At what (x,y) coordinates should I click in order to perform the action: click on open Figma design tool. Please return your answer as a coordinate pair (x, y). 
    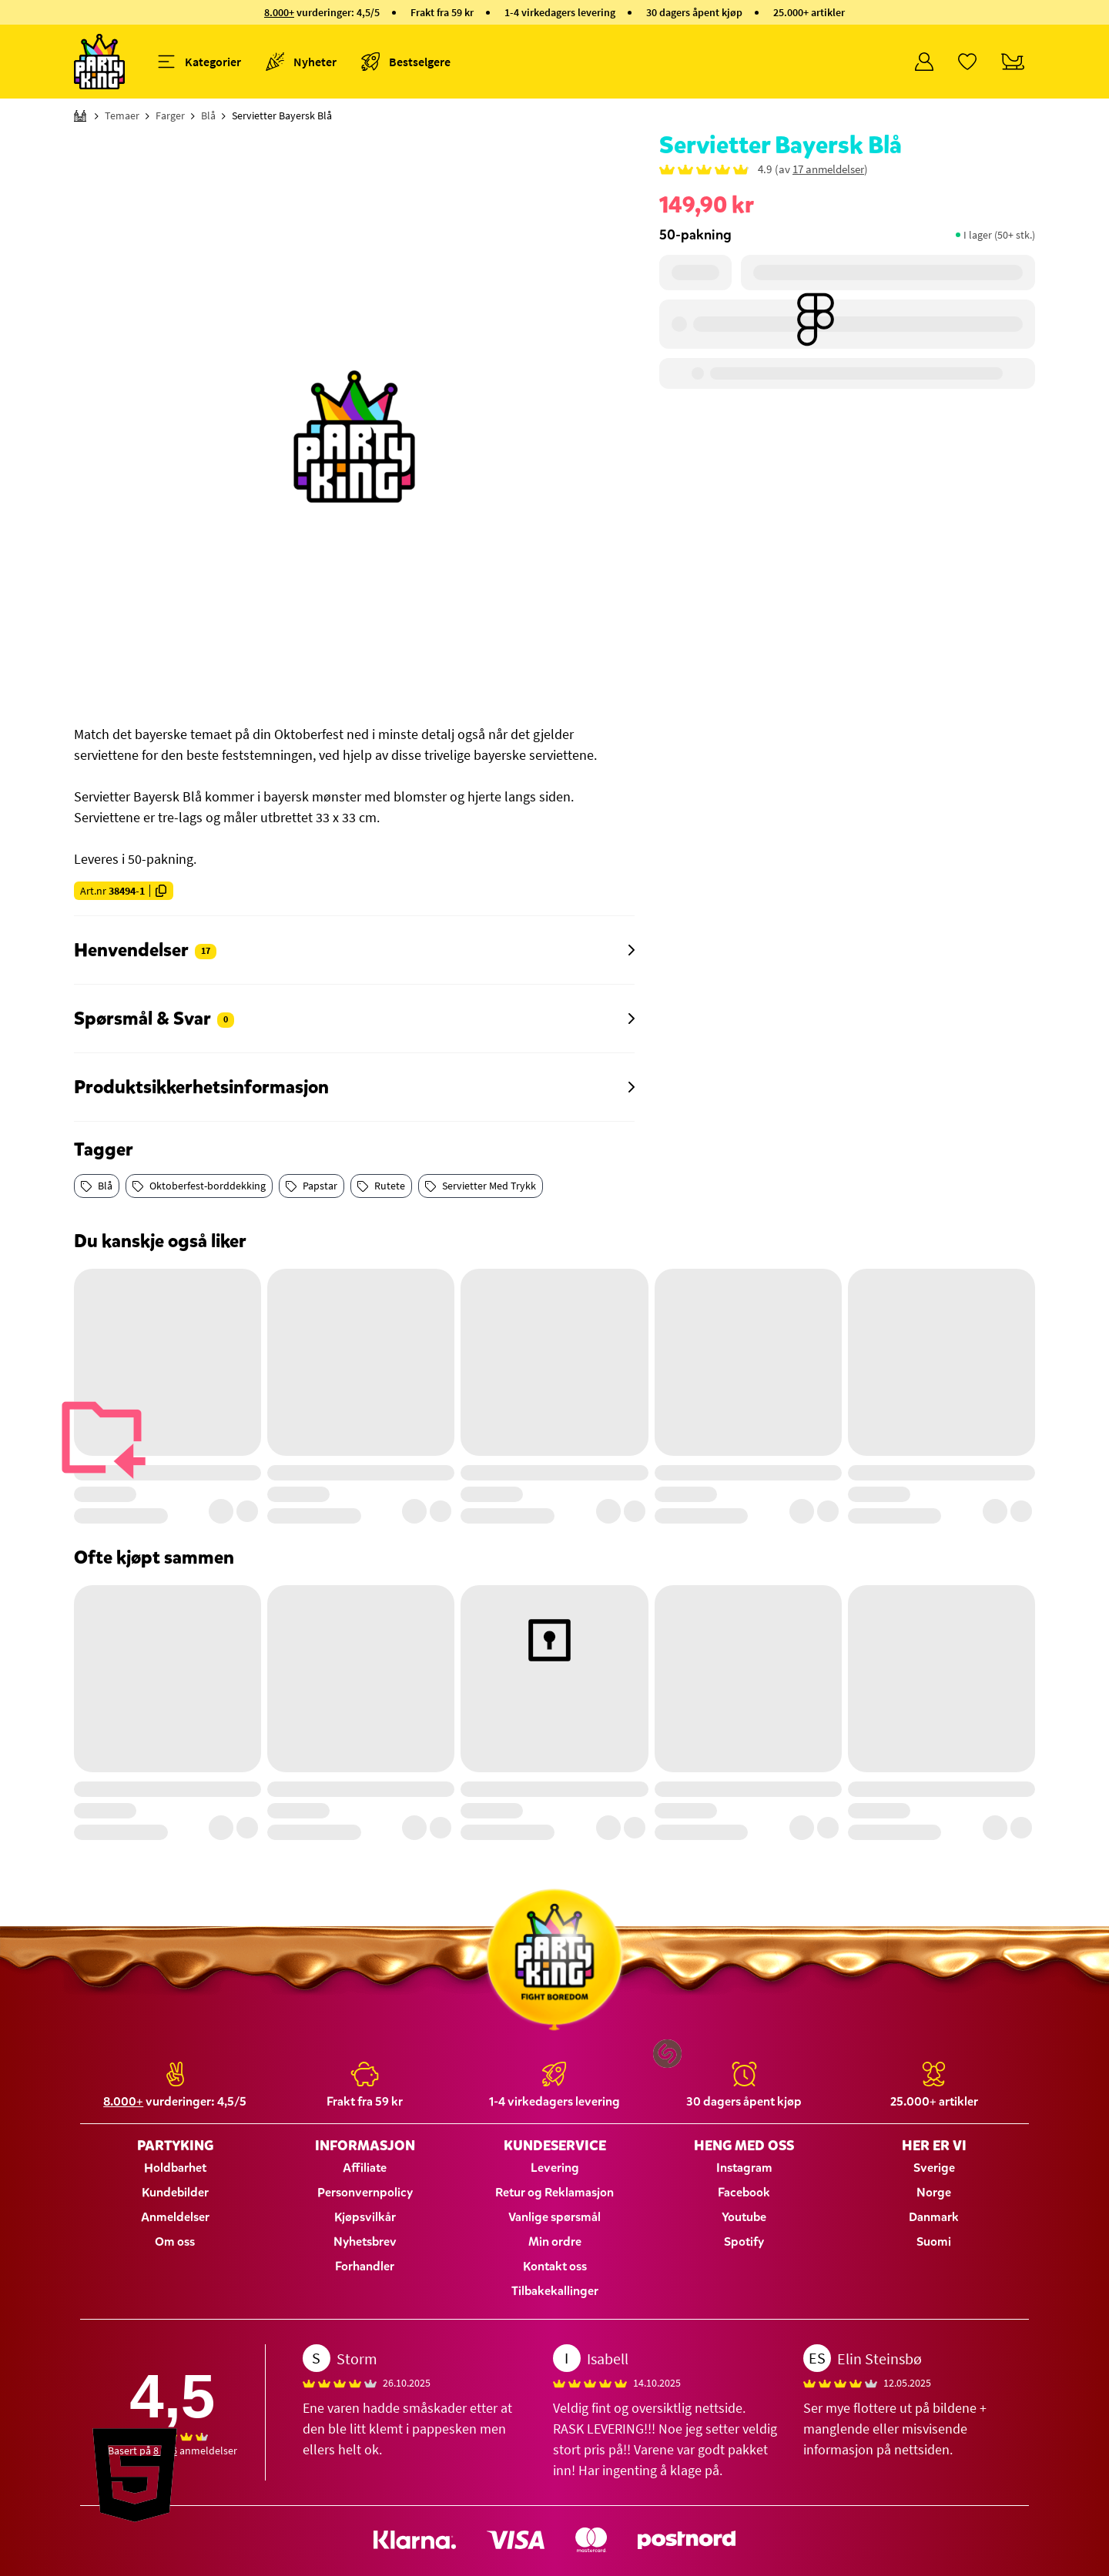
    Looking at the image, I should click on (816, 319).